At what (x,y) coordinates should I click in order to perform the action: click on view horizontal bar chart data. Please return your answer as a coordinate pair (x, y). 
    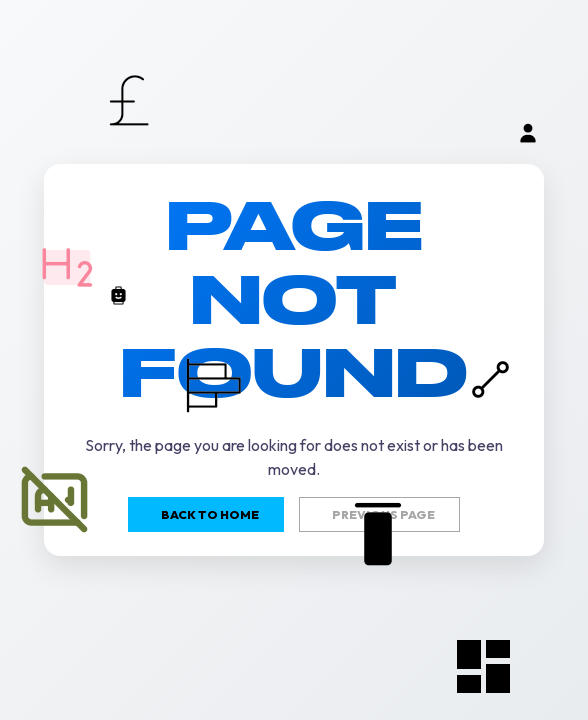
    Looking at the image, I should click on (211, 385).